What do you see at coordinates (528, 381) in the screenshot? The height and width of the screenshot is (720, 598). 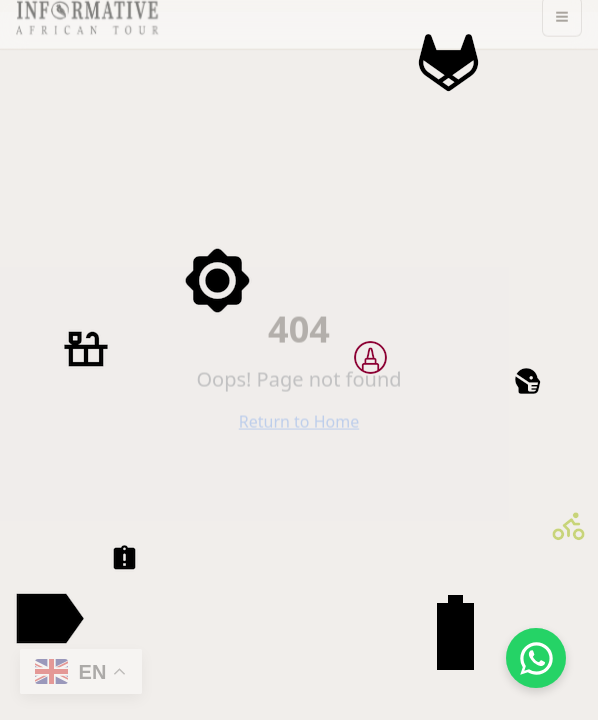 I see `indicates face mask required` at bounding box center [528, 381].